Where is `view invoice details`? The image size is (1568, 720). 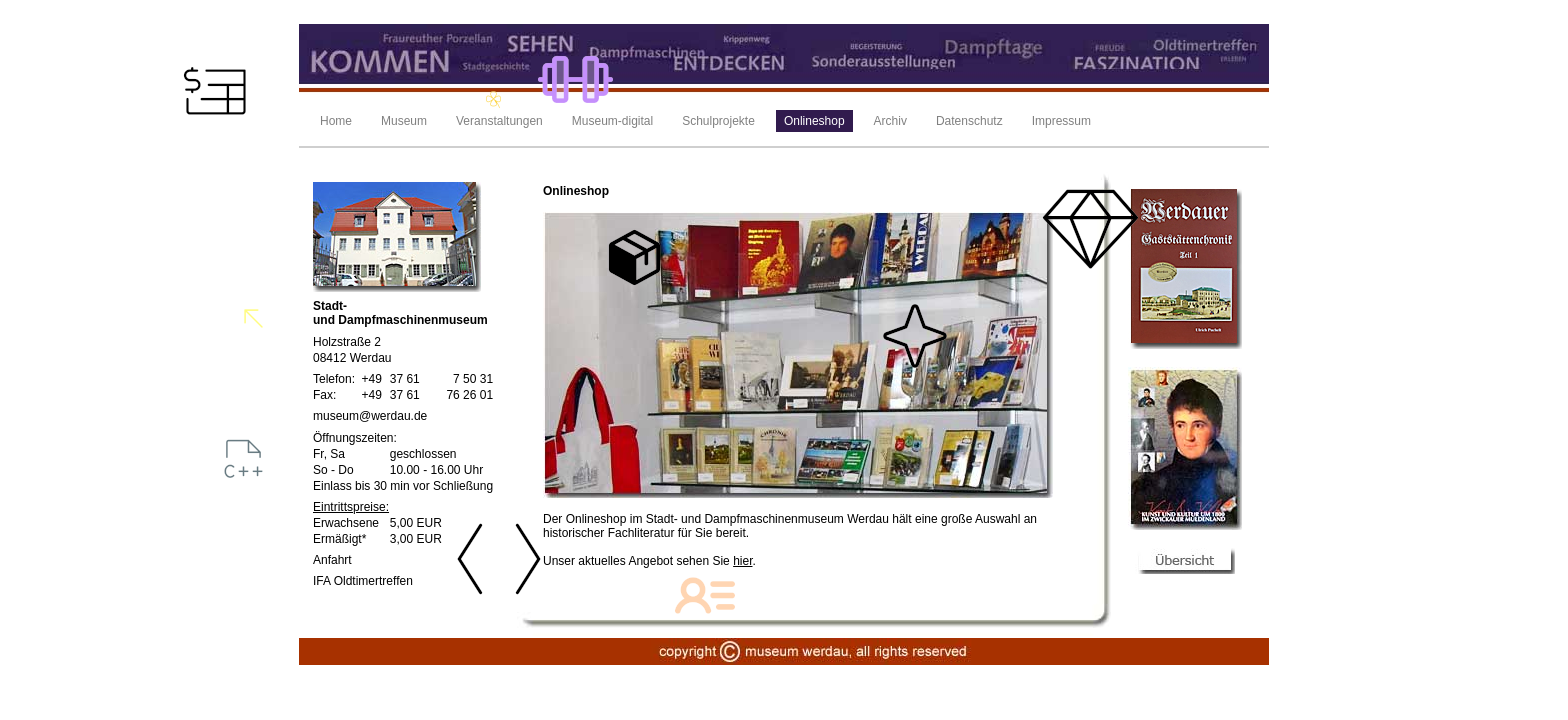 view invoice details is located at coordinates (216, 92).